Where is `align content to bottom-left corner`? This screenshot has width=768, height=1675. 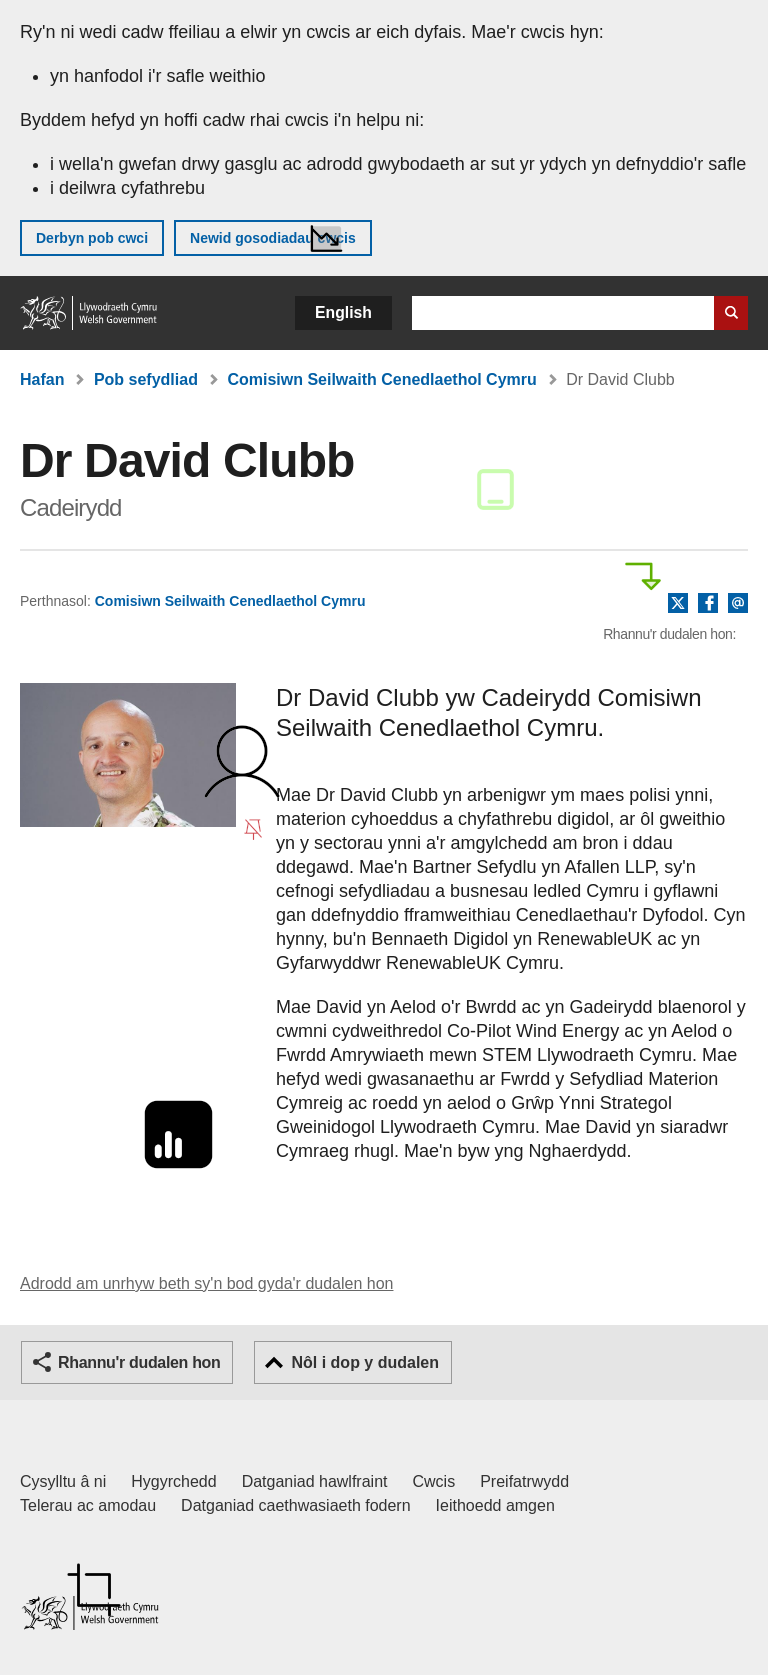 align content to bottom-left corner is located at coordinates (178, 1134).